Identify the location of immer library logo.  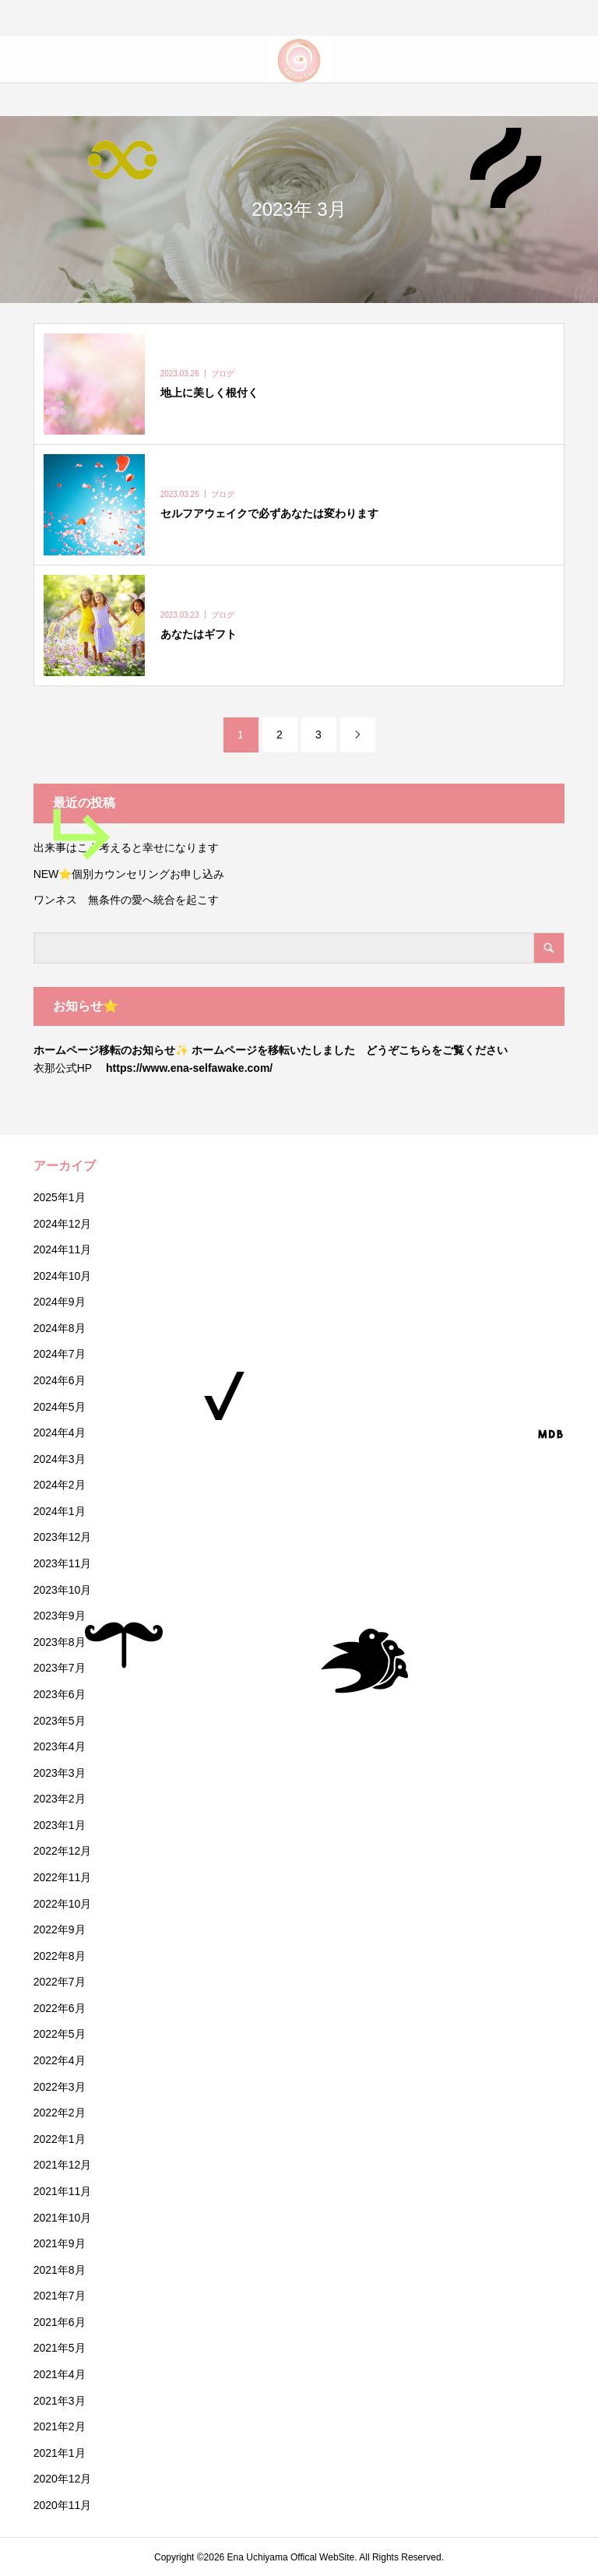
(122, 160).